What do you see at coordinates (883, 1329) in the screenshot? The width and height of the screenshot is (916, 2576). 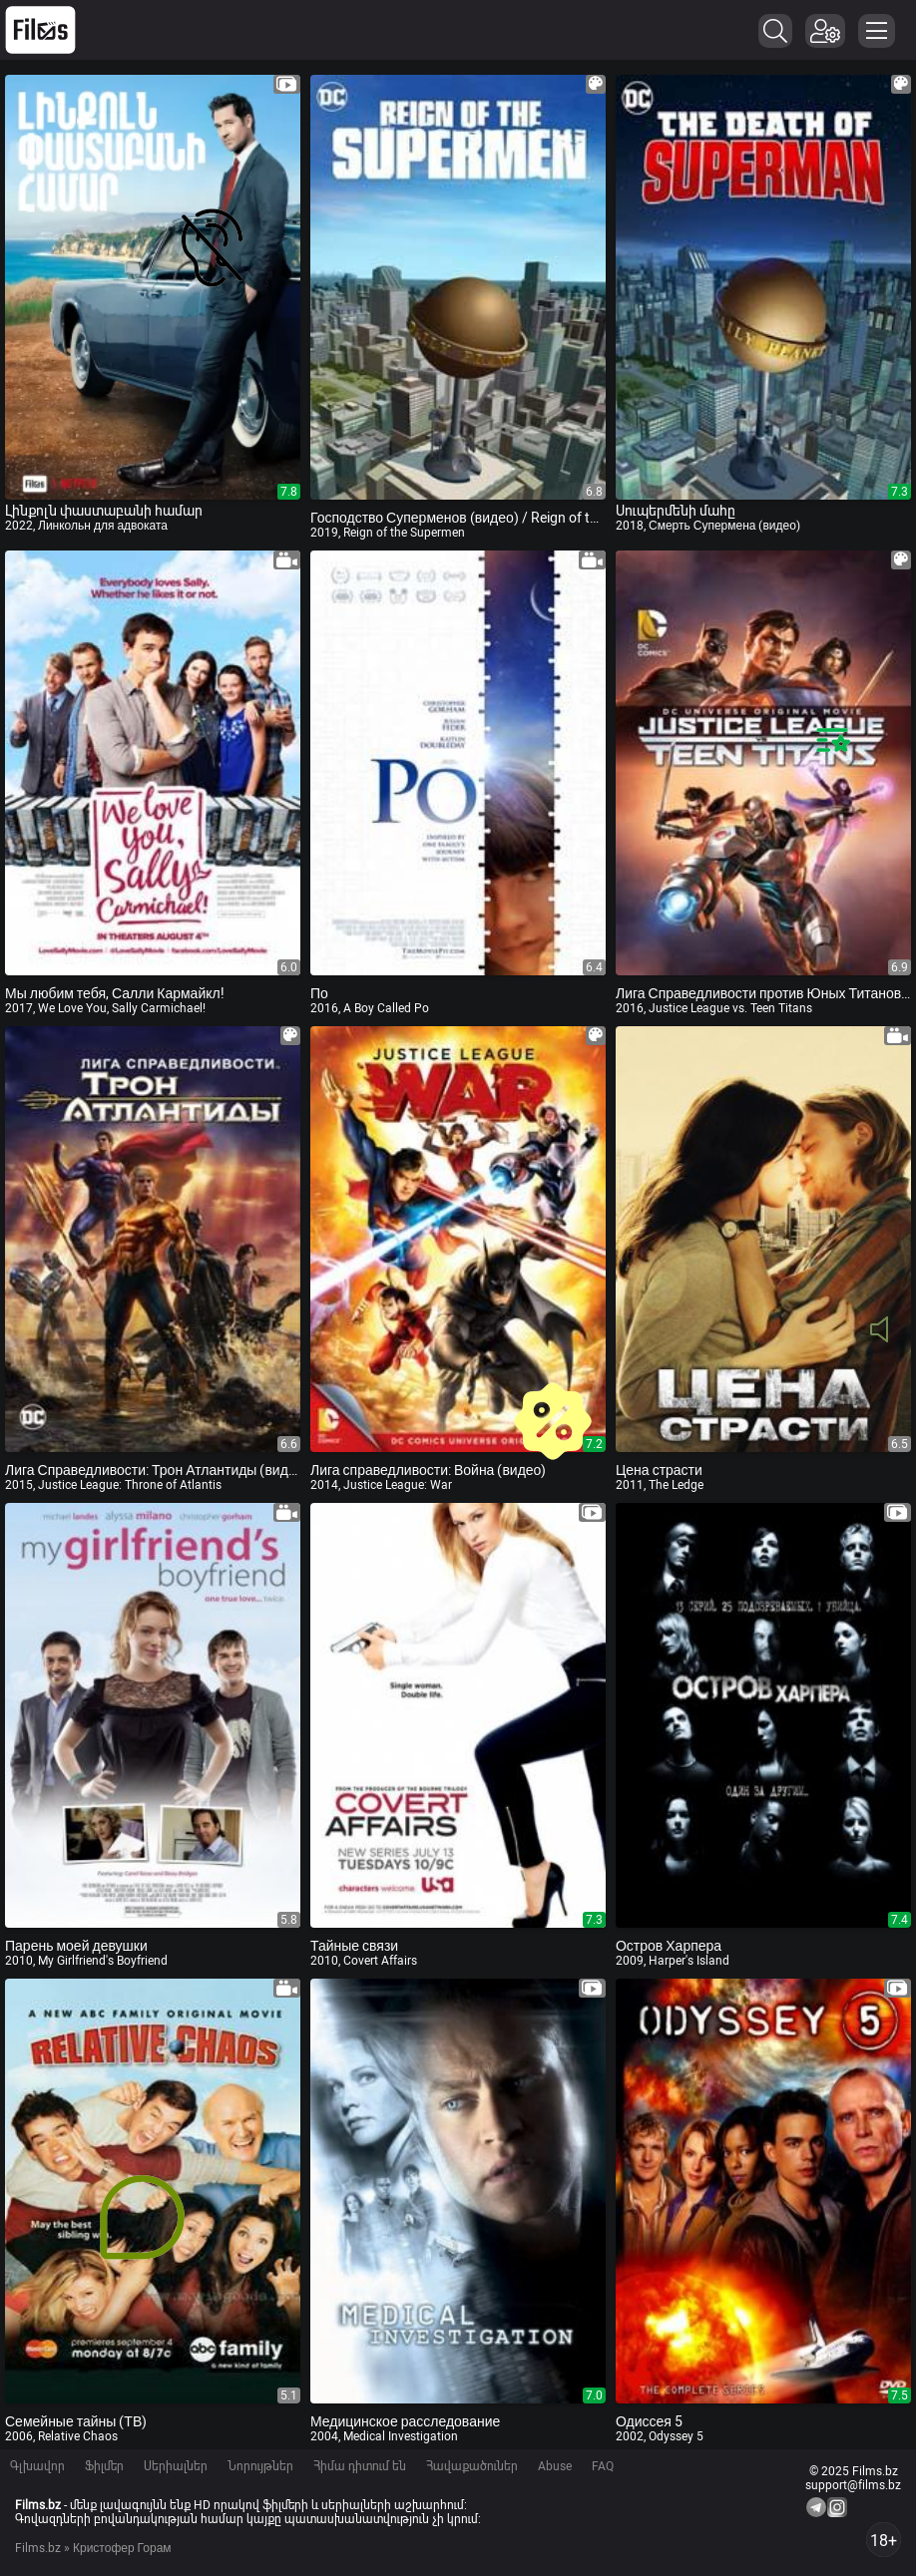 I see `speaker with no audio output` at bounding box center [883, 1329].